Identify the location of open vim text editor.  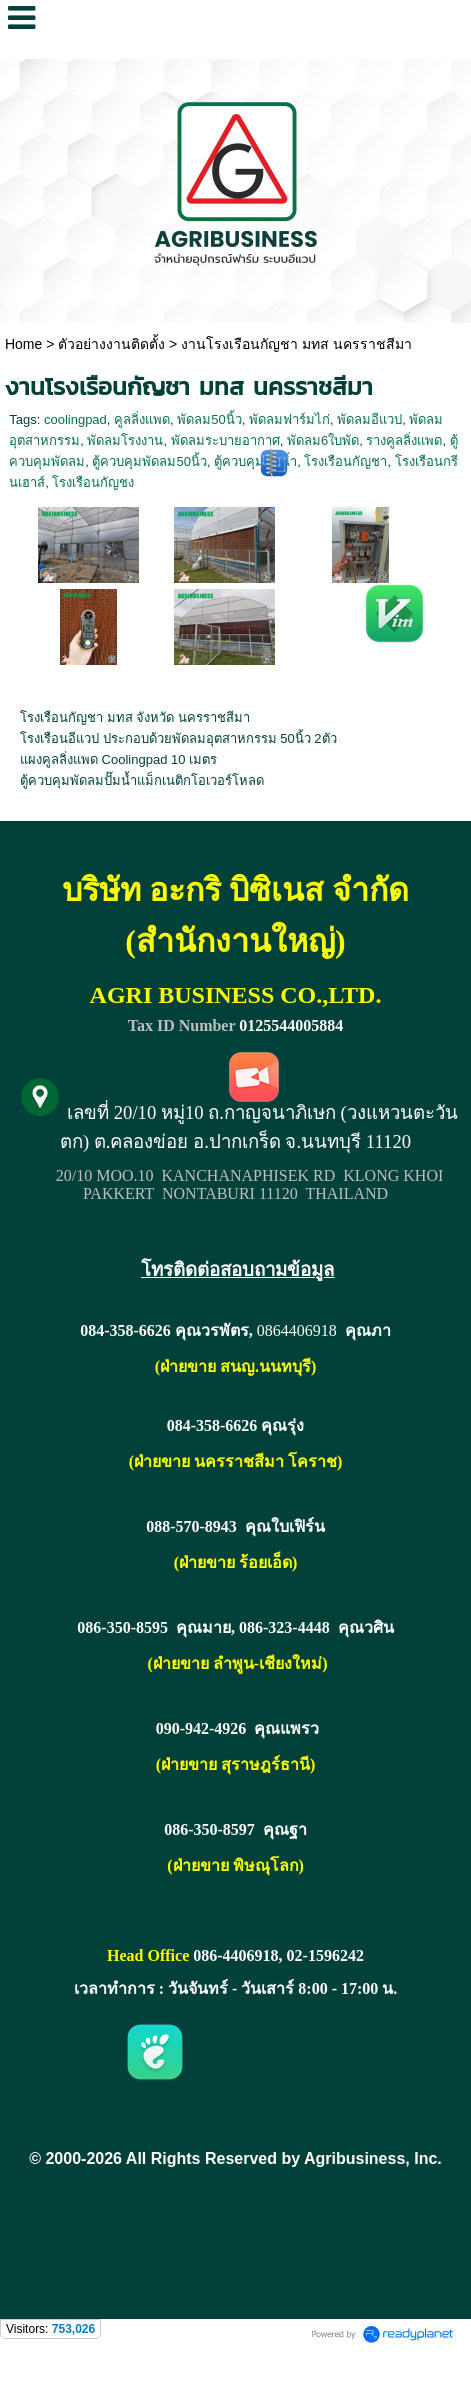
(394, 613).